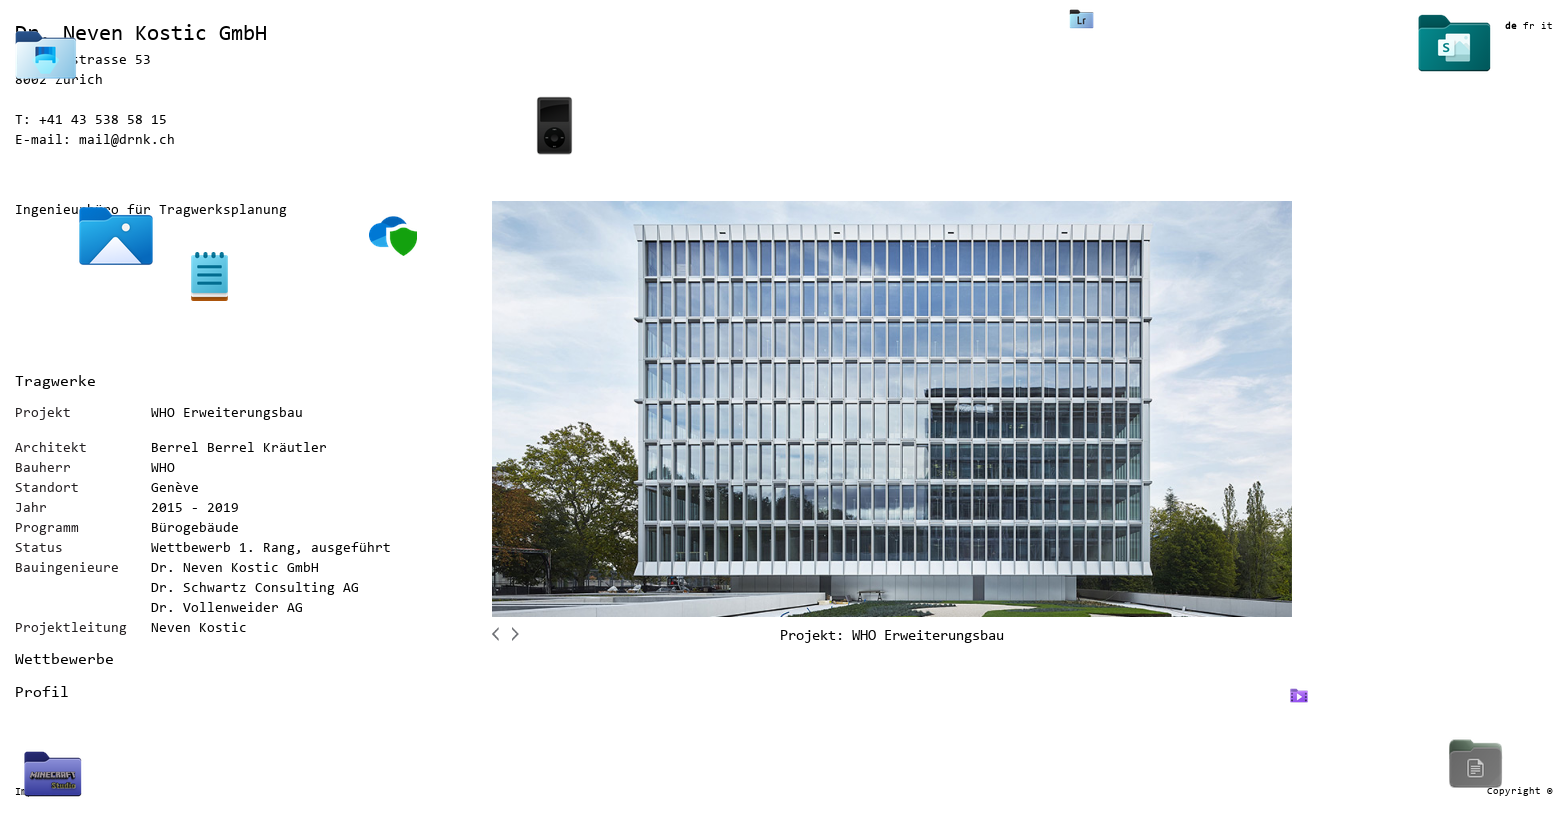  What do you see at coordinates (1299, 696) in the screenshot?
I see `open your videos folder` at bounding box center [1299, 696].